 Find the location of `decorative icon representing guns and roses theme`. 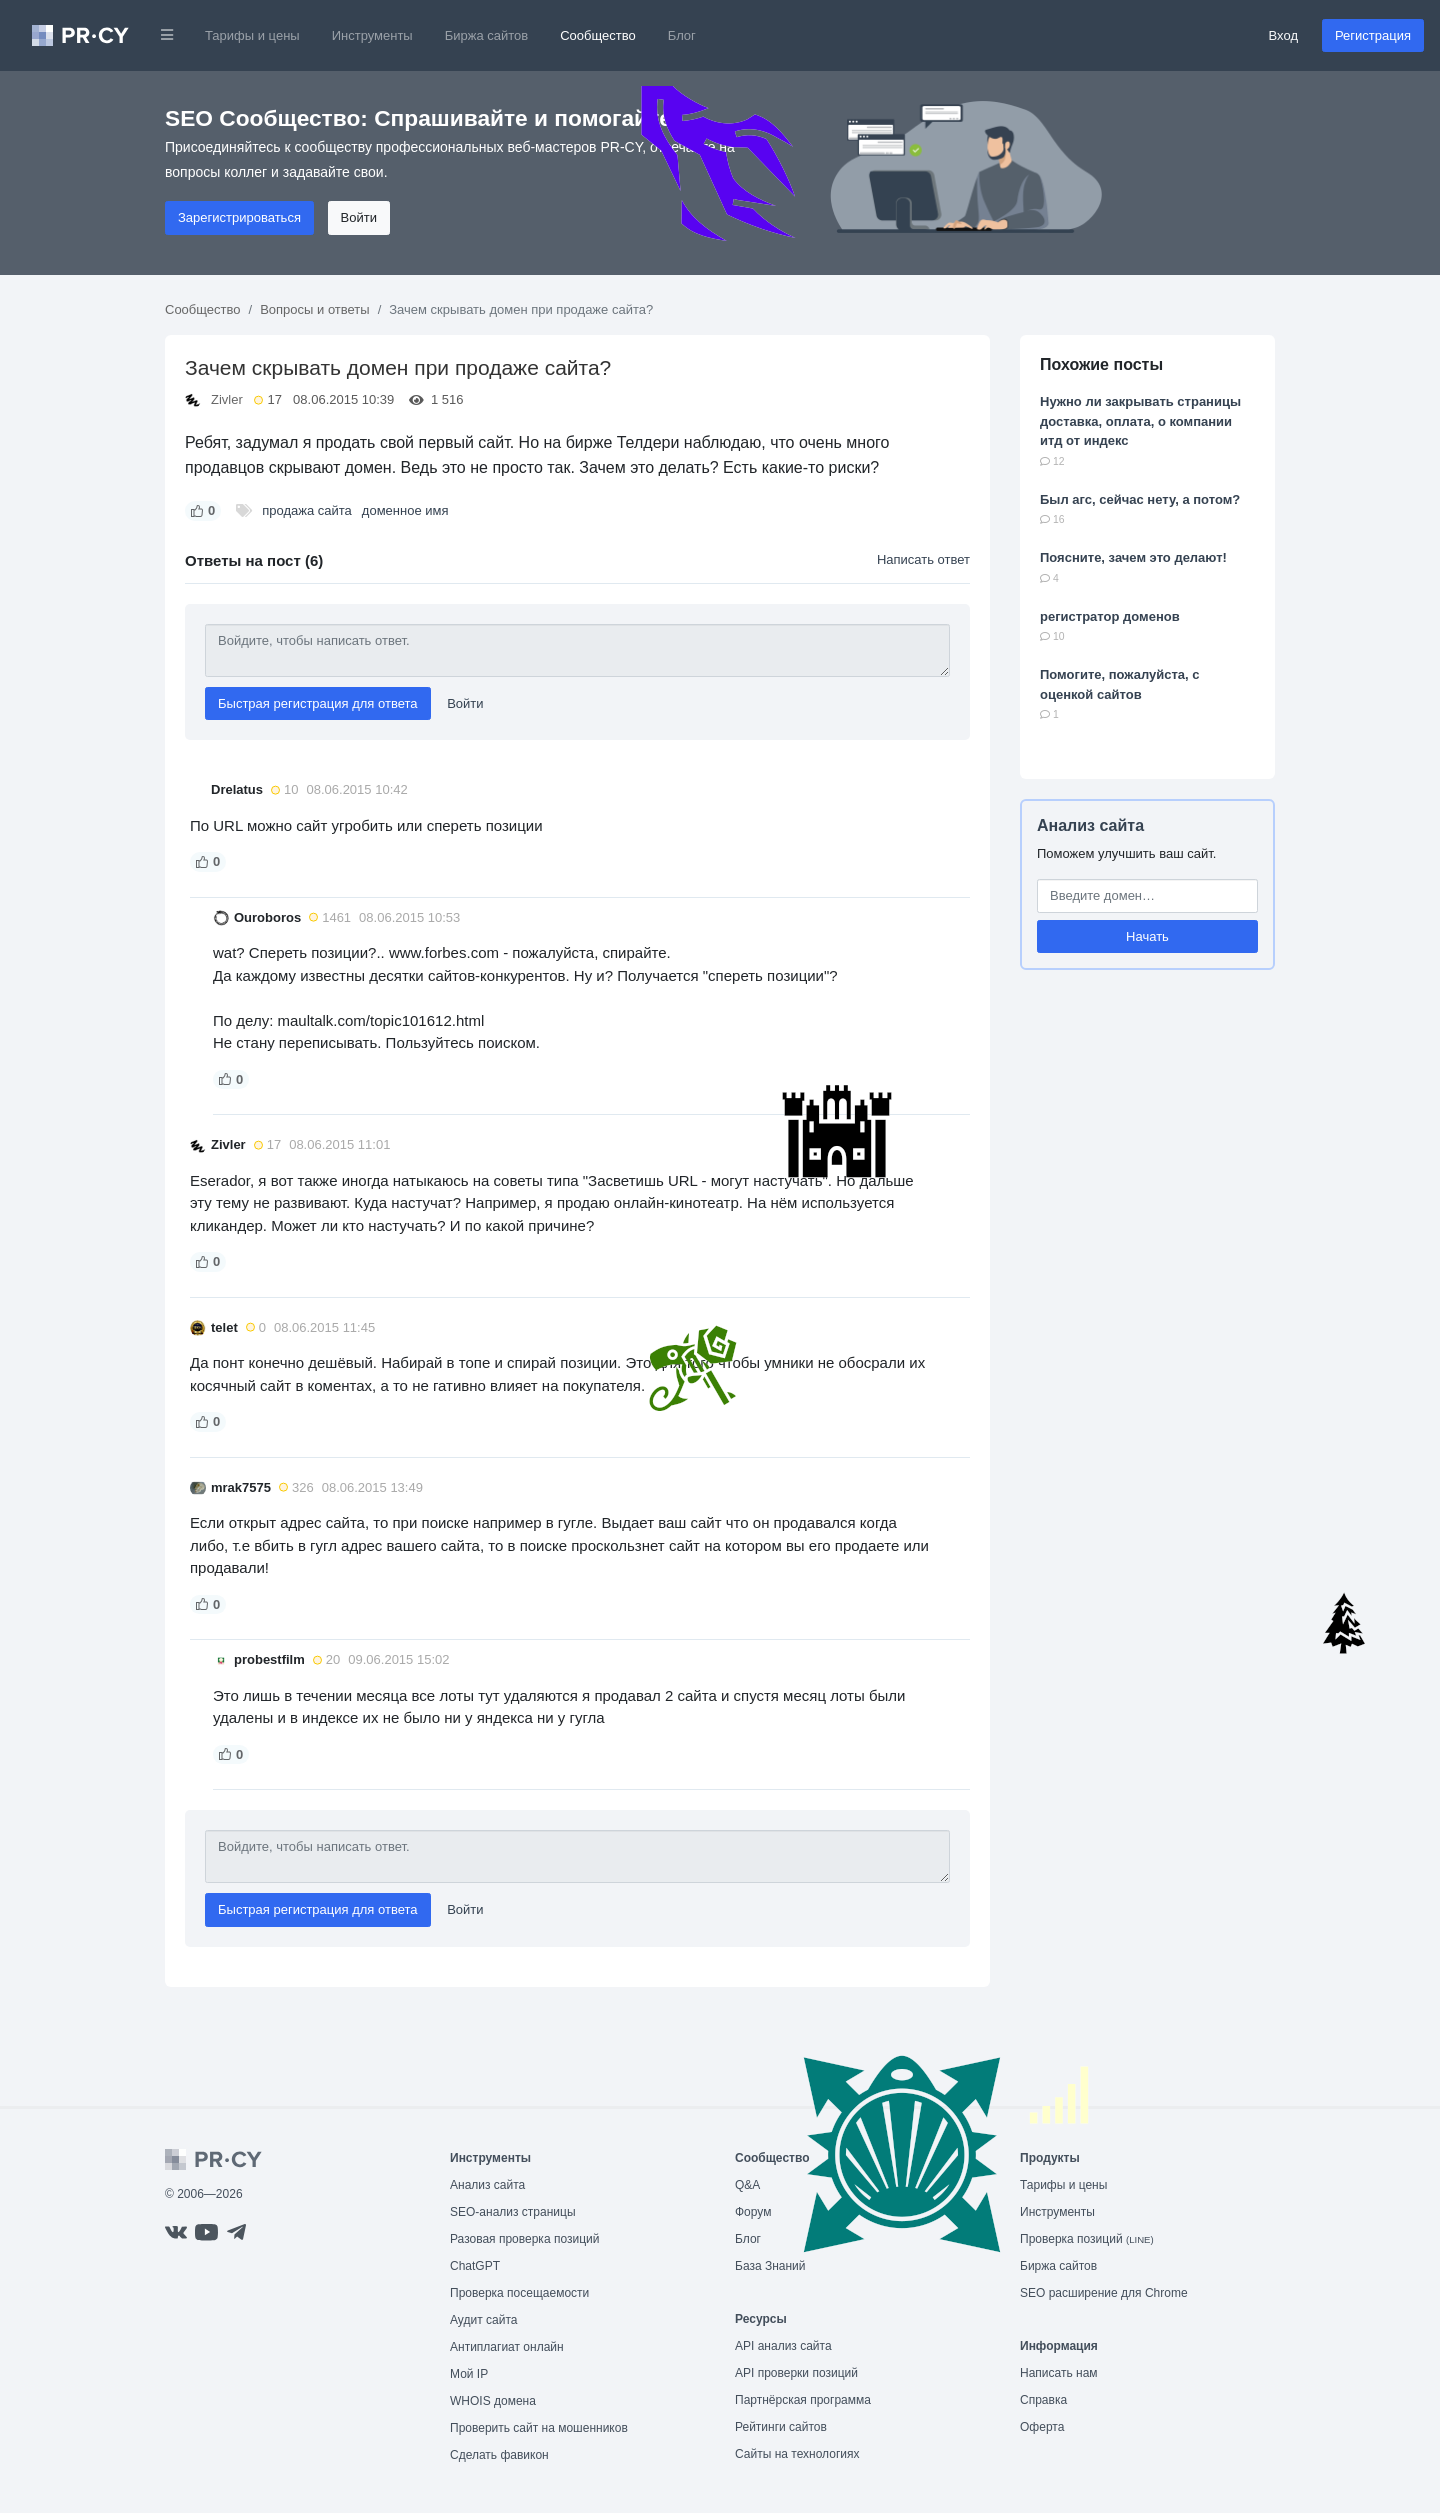

decorative icon representing guns and roses theme is located at coordinates (693, 1369).